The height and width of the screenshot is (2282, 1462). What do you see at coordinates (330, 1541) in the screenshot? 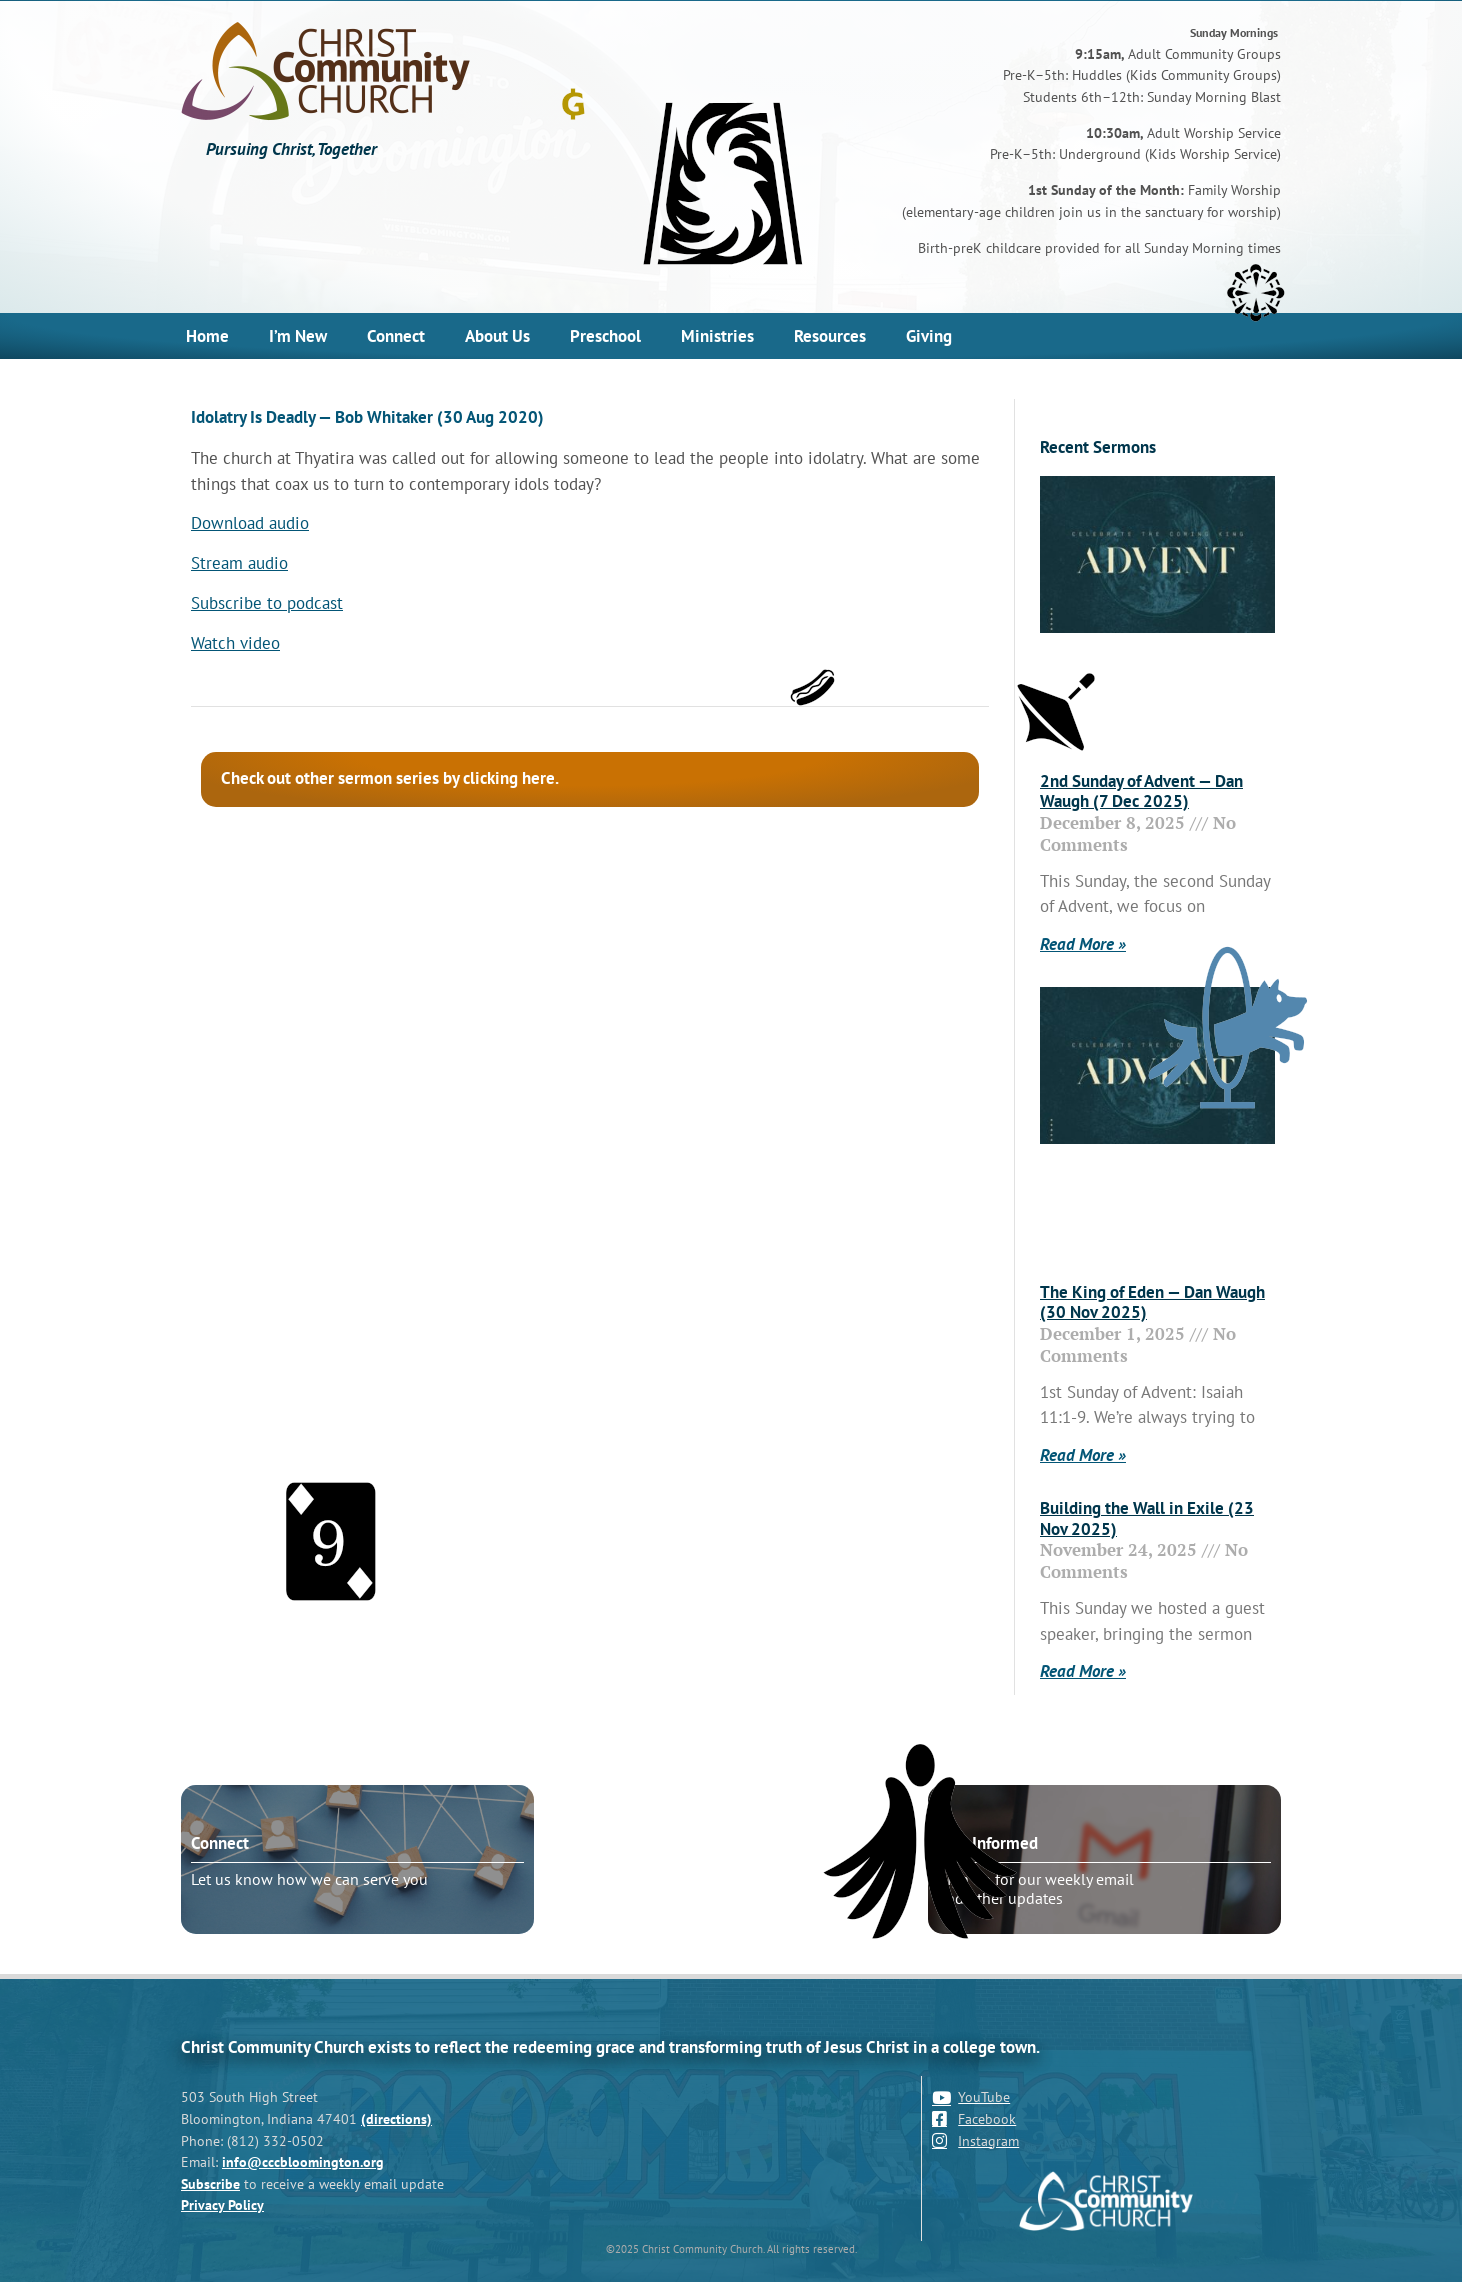
I see `nine of diamonds playing card` at bounding box center [330, 1541].